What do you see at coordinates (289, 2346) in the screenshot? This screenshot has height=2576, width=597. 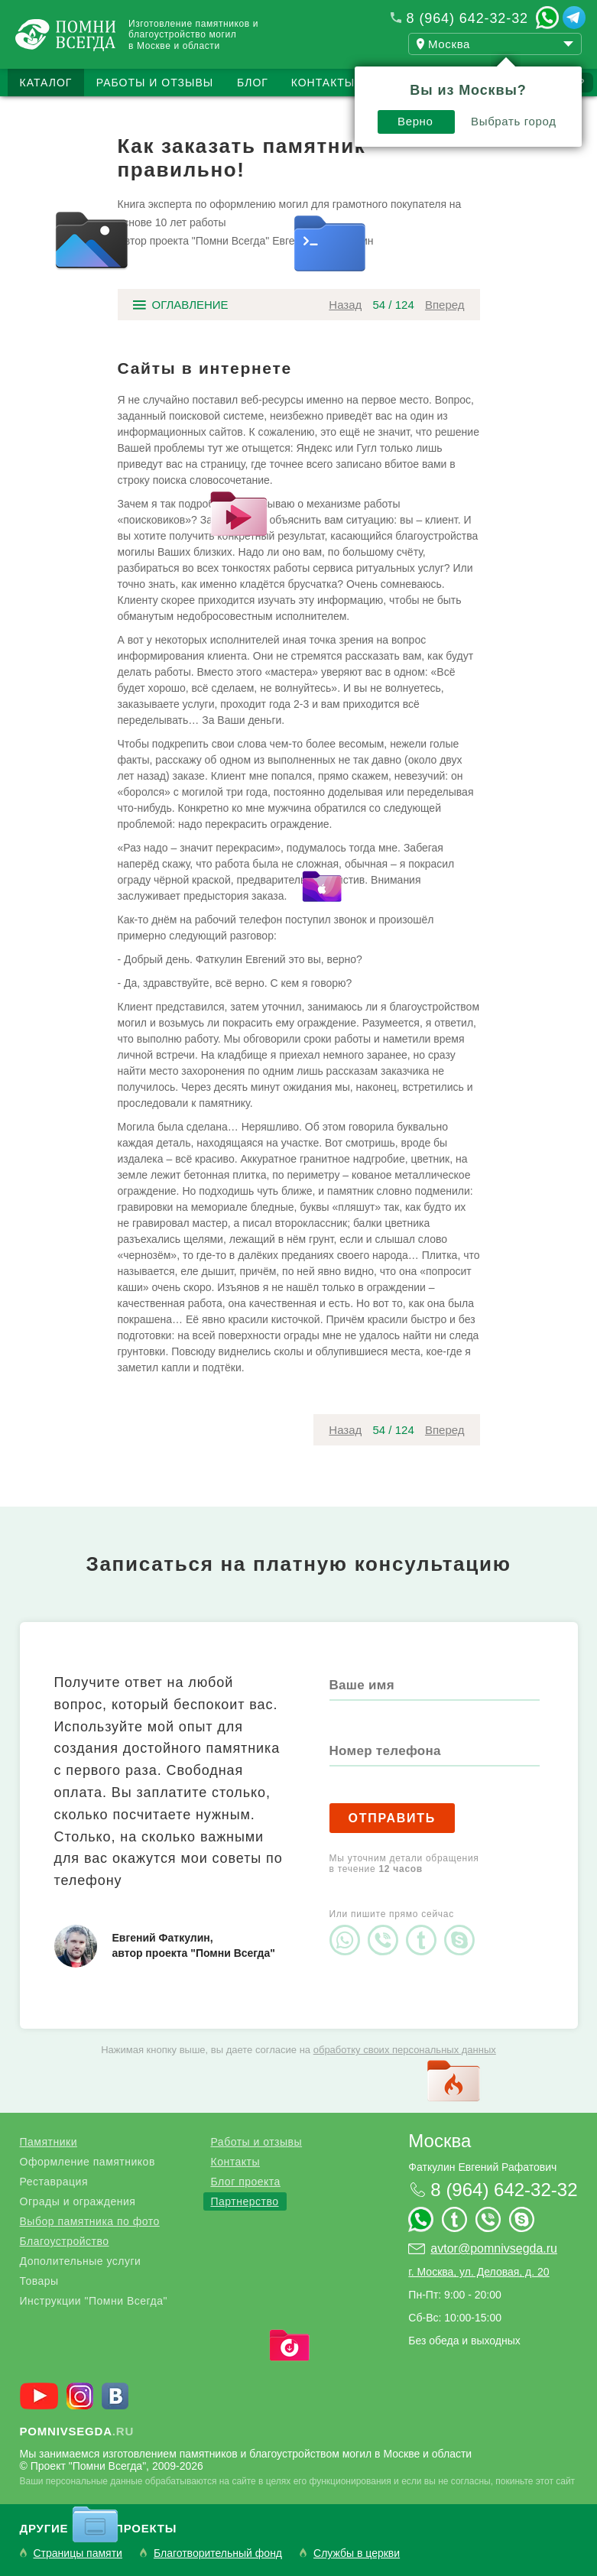 I see `open 4K Tokkit video downloads folder` at bounding box center [289, 2346].